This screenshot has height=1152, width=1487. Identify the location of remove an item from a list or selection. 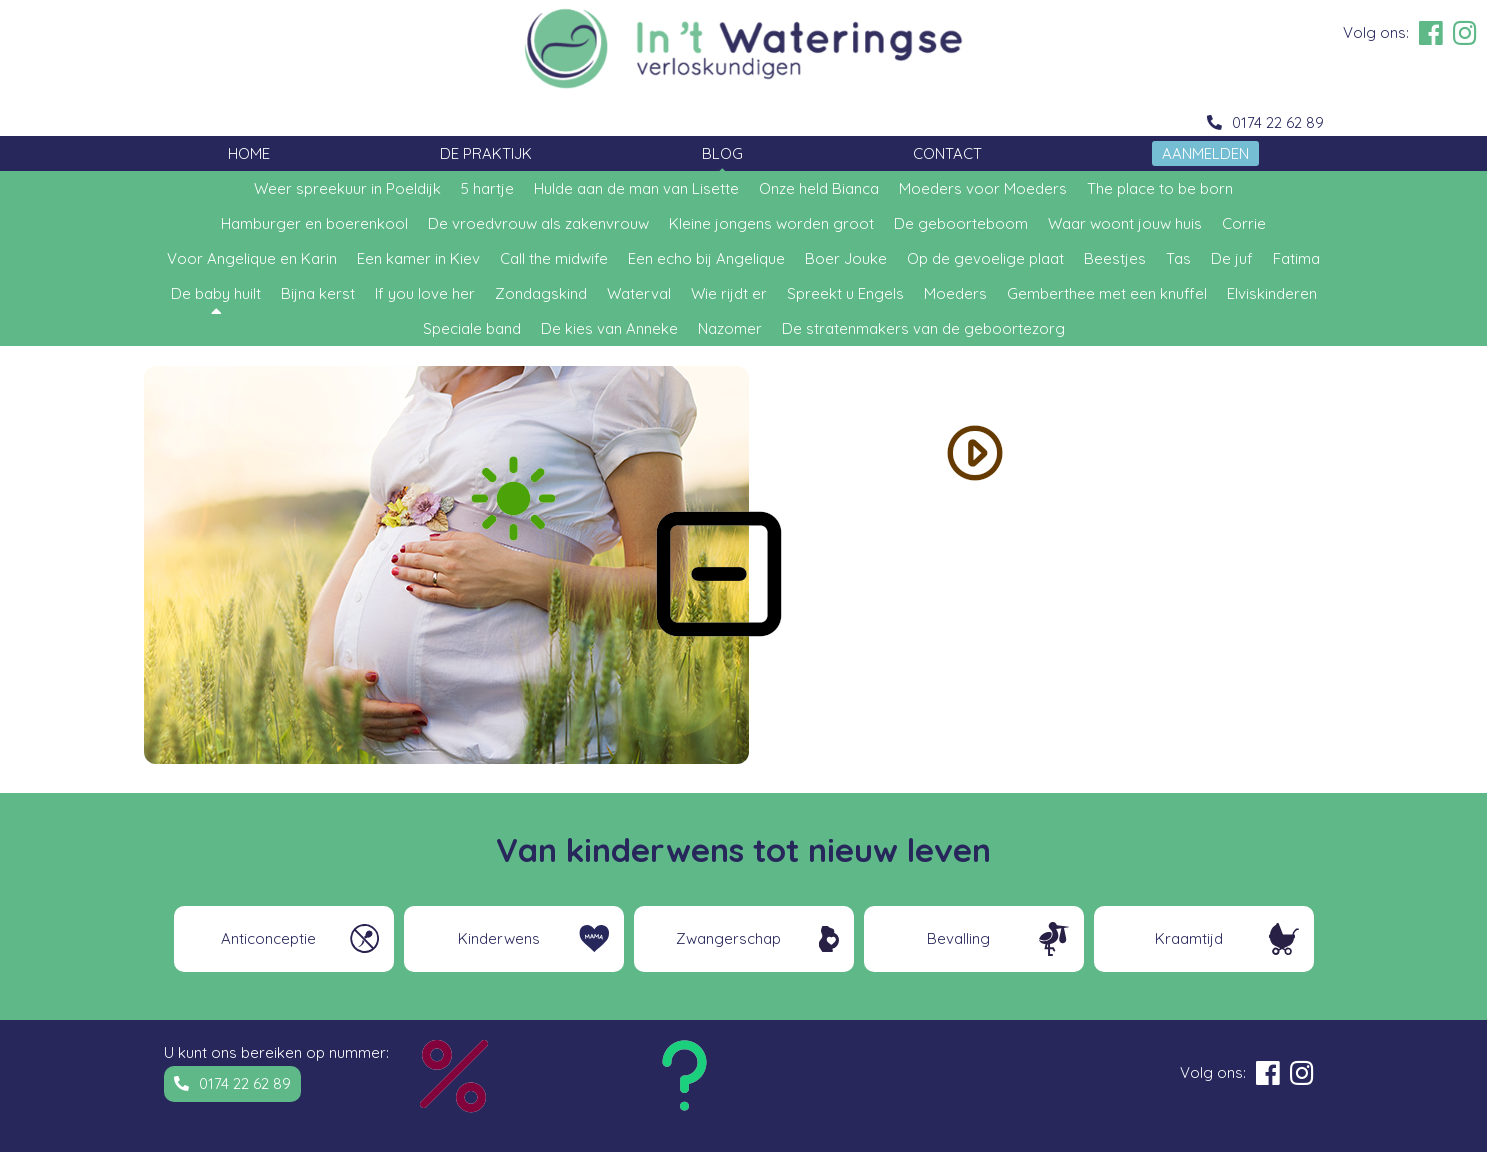
(719, 574).